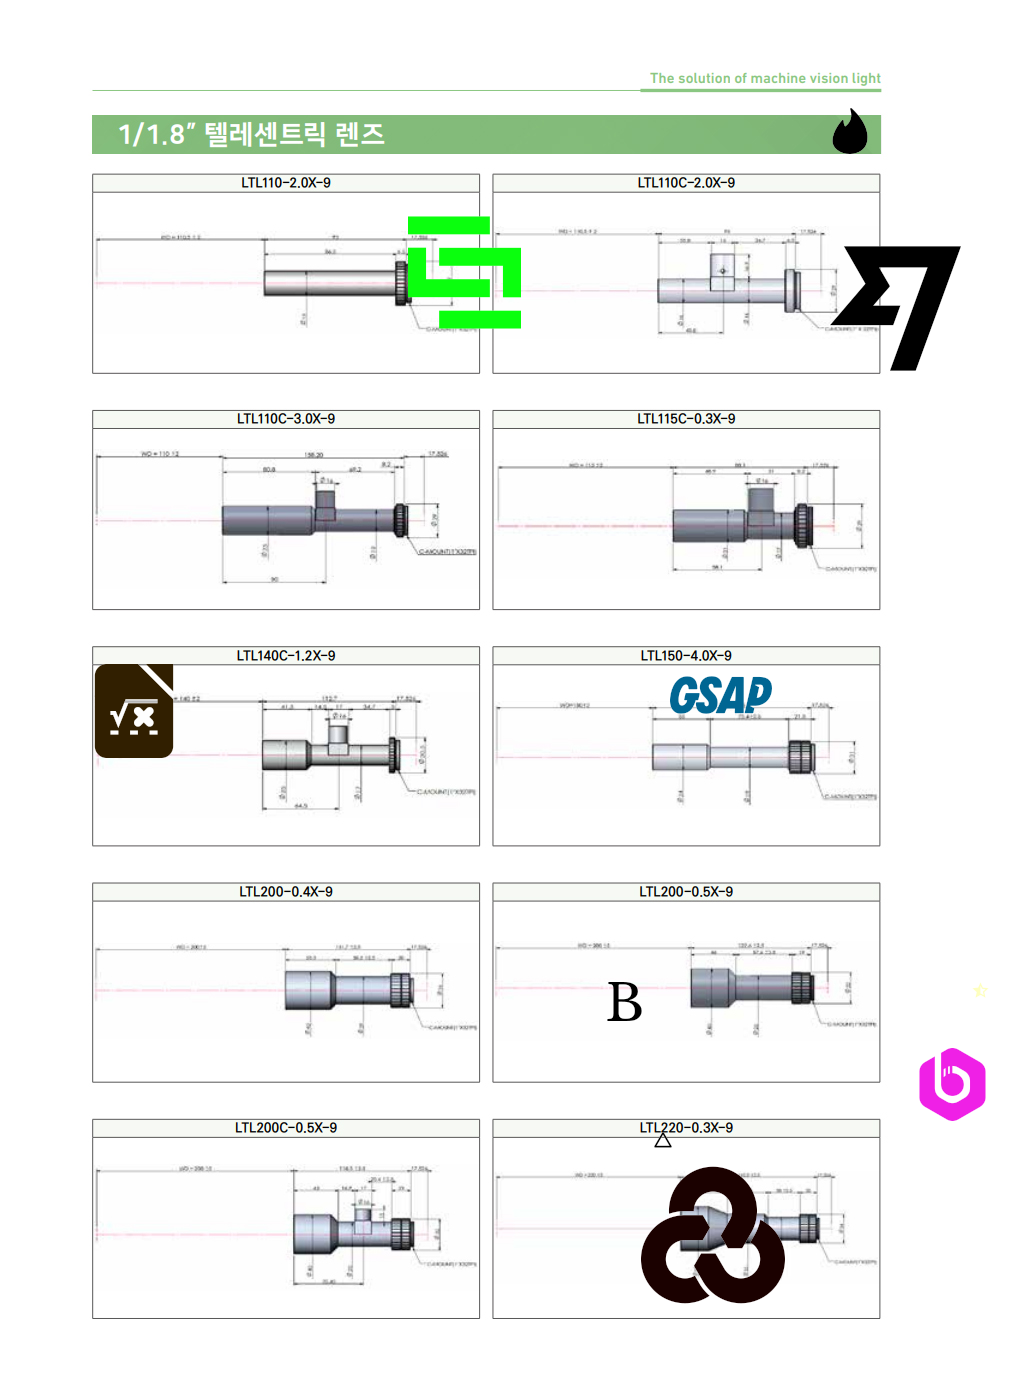  What do you see at coordinates (464, 272) in the screenshot?
I see `skaffold application or service` at bounding box center [464, 272].